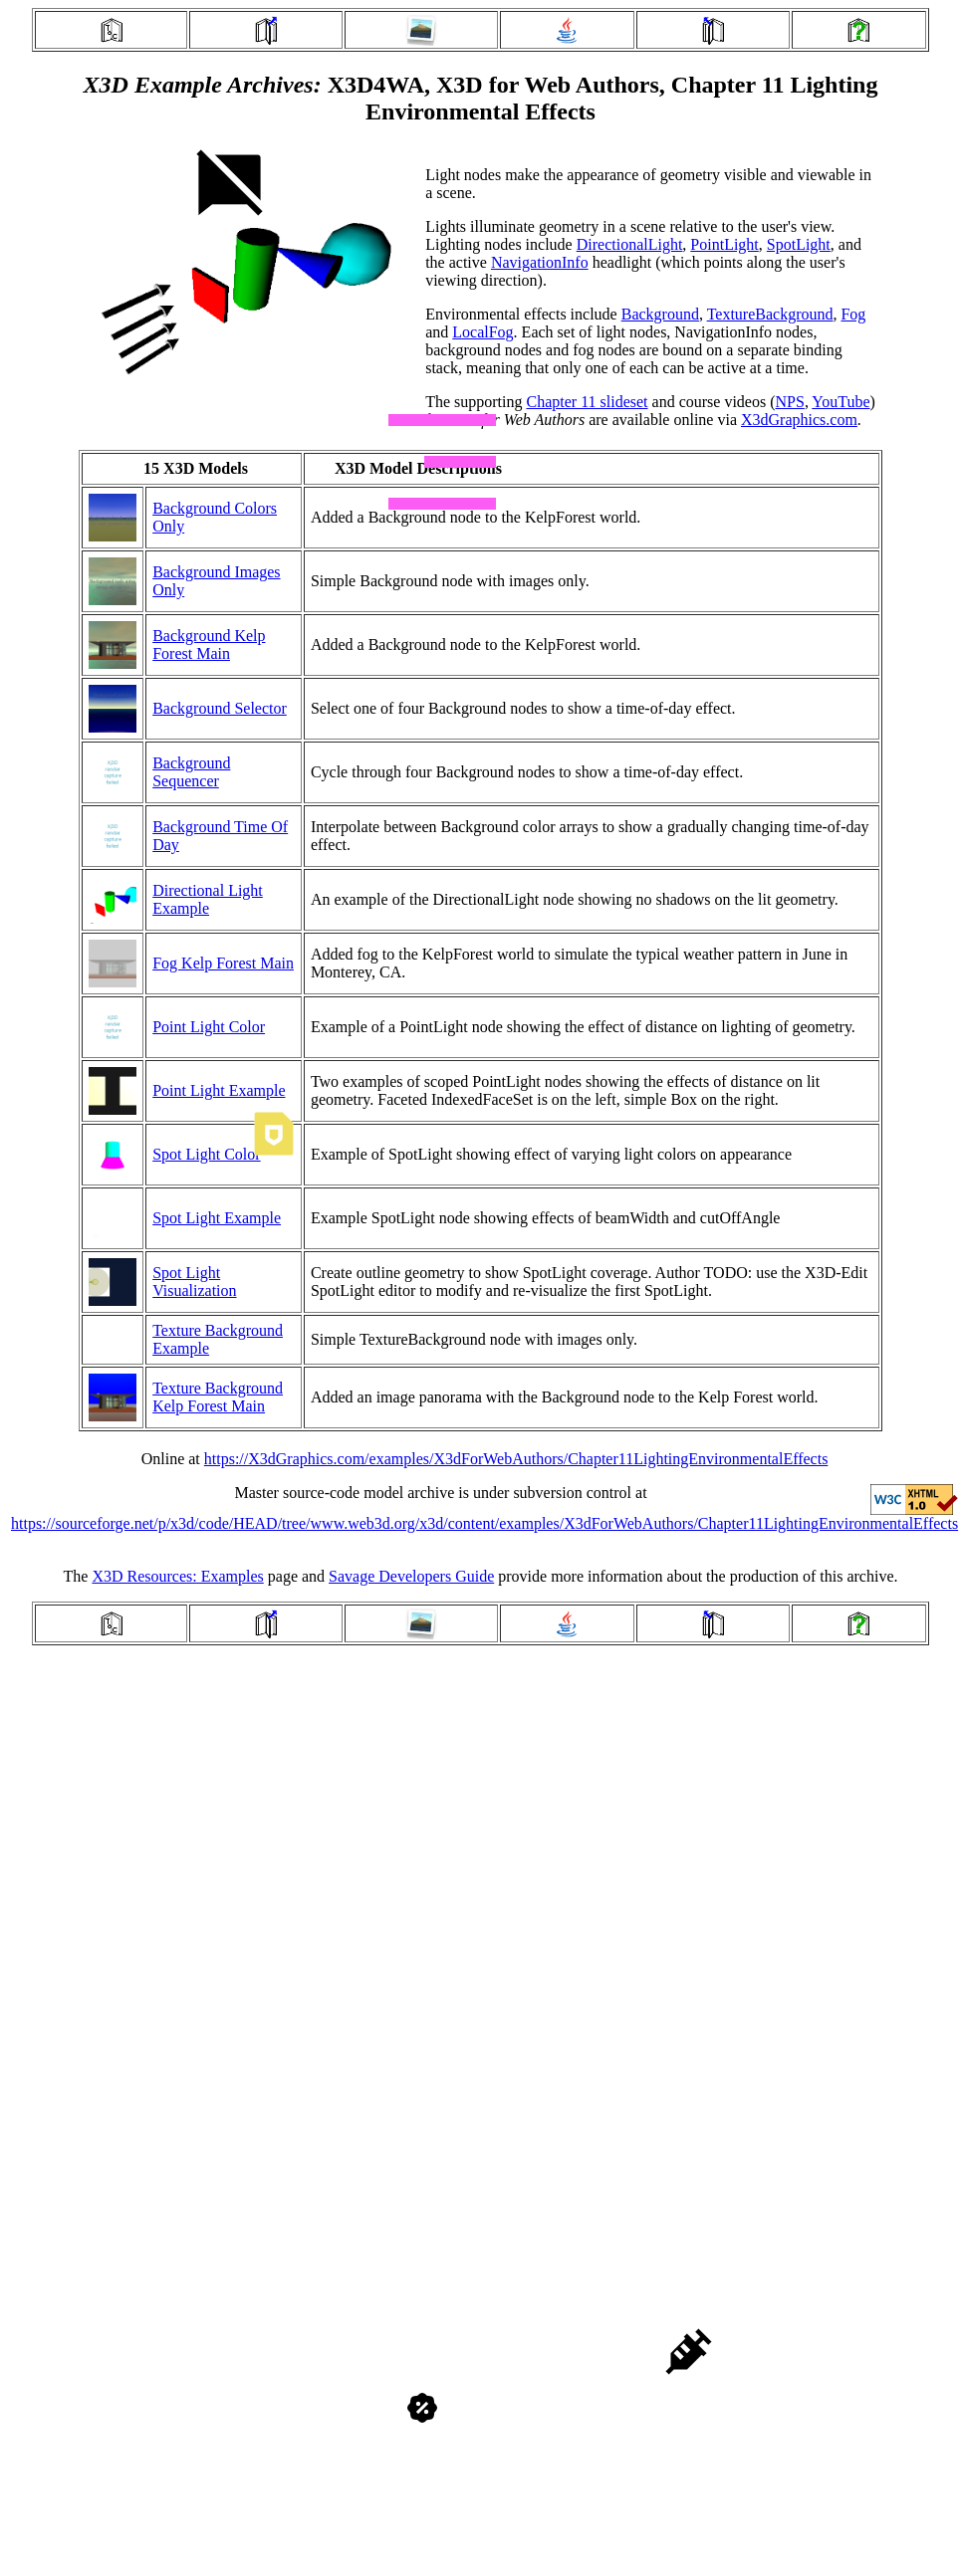 The image size is (961, 2576). Describe the element at coordinates (442, 462) in the screenshot. I see `open navigation menu` at that location.